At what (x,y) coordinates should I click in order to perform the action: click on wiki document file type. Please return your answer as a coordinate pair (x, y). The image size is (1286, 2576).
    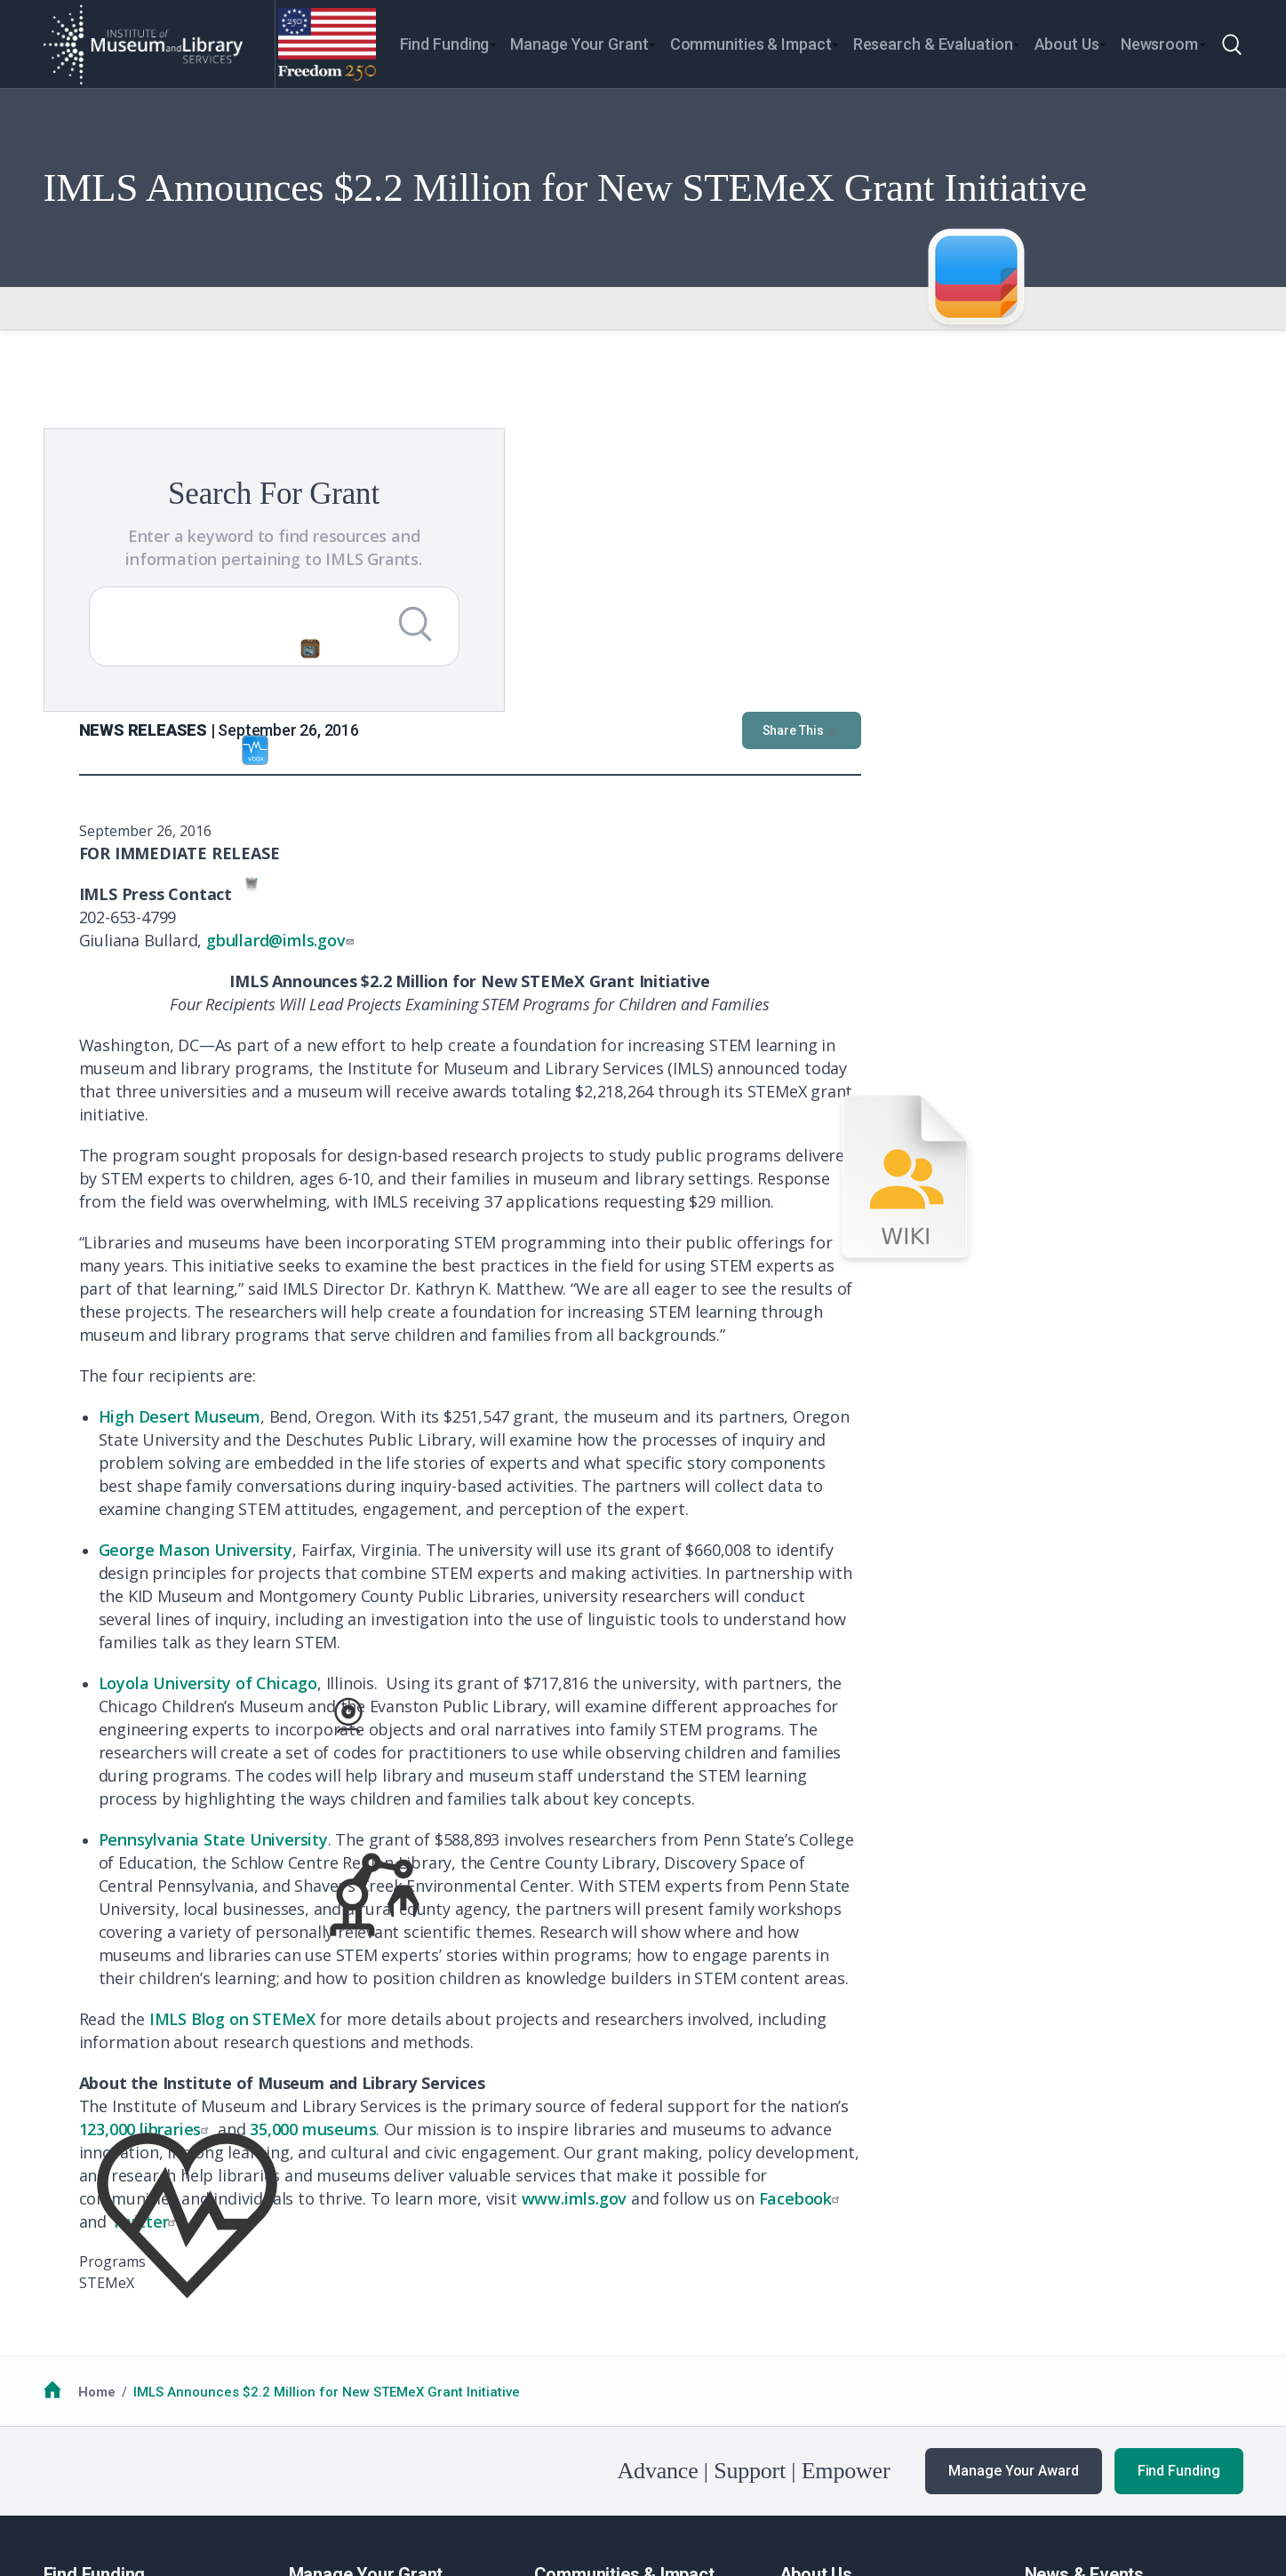
    Looking at the image, I should click on (905, 1179).